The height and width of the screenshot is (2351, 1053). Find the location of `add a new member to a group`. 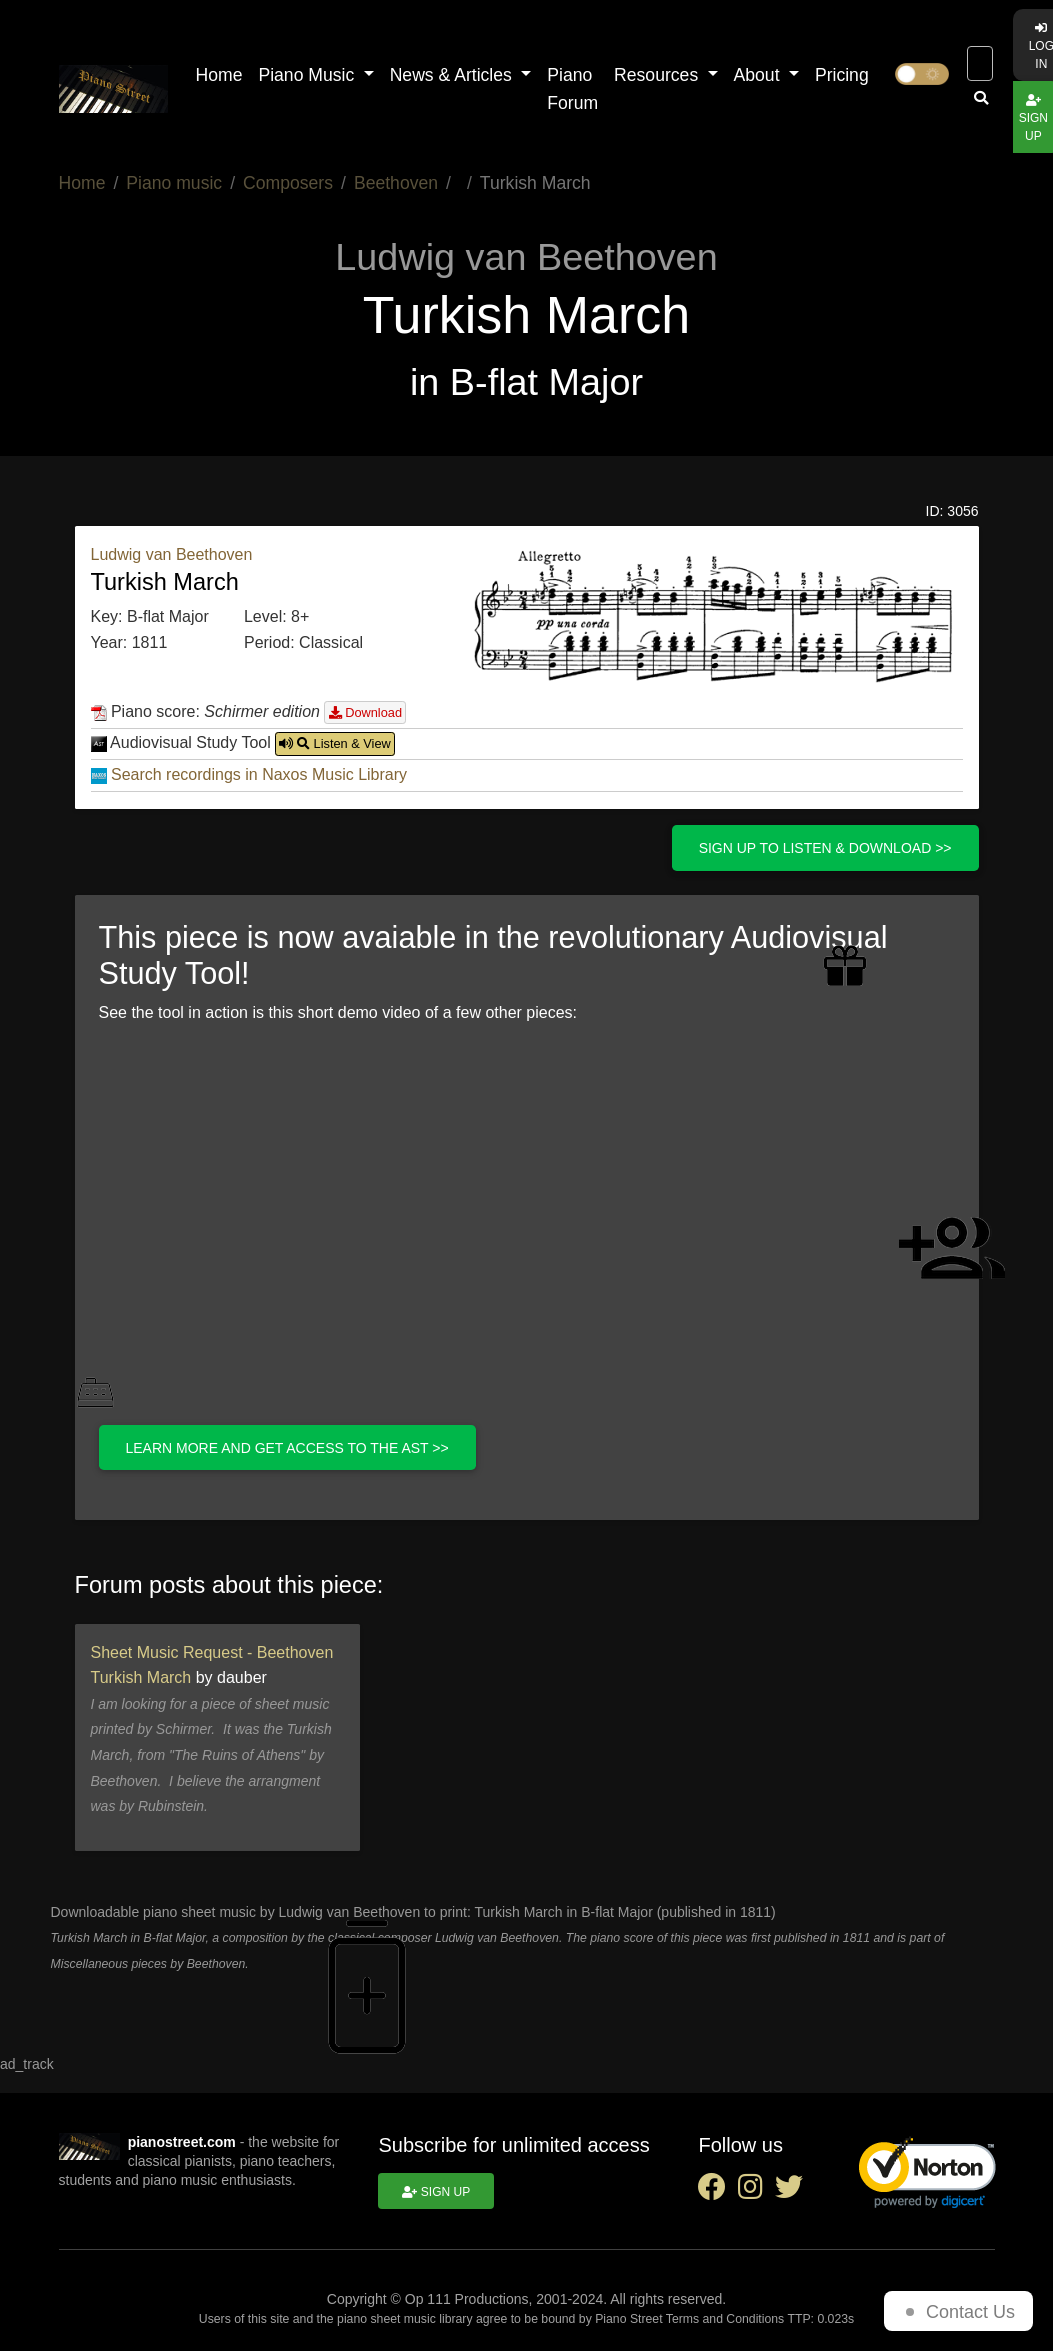

add a new member to a group is located at coordinates (952, 1248).